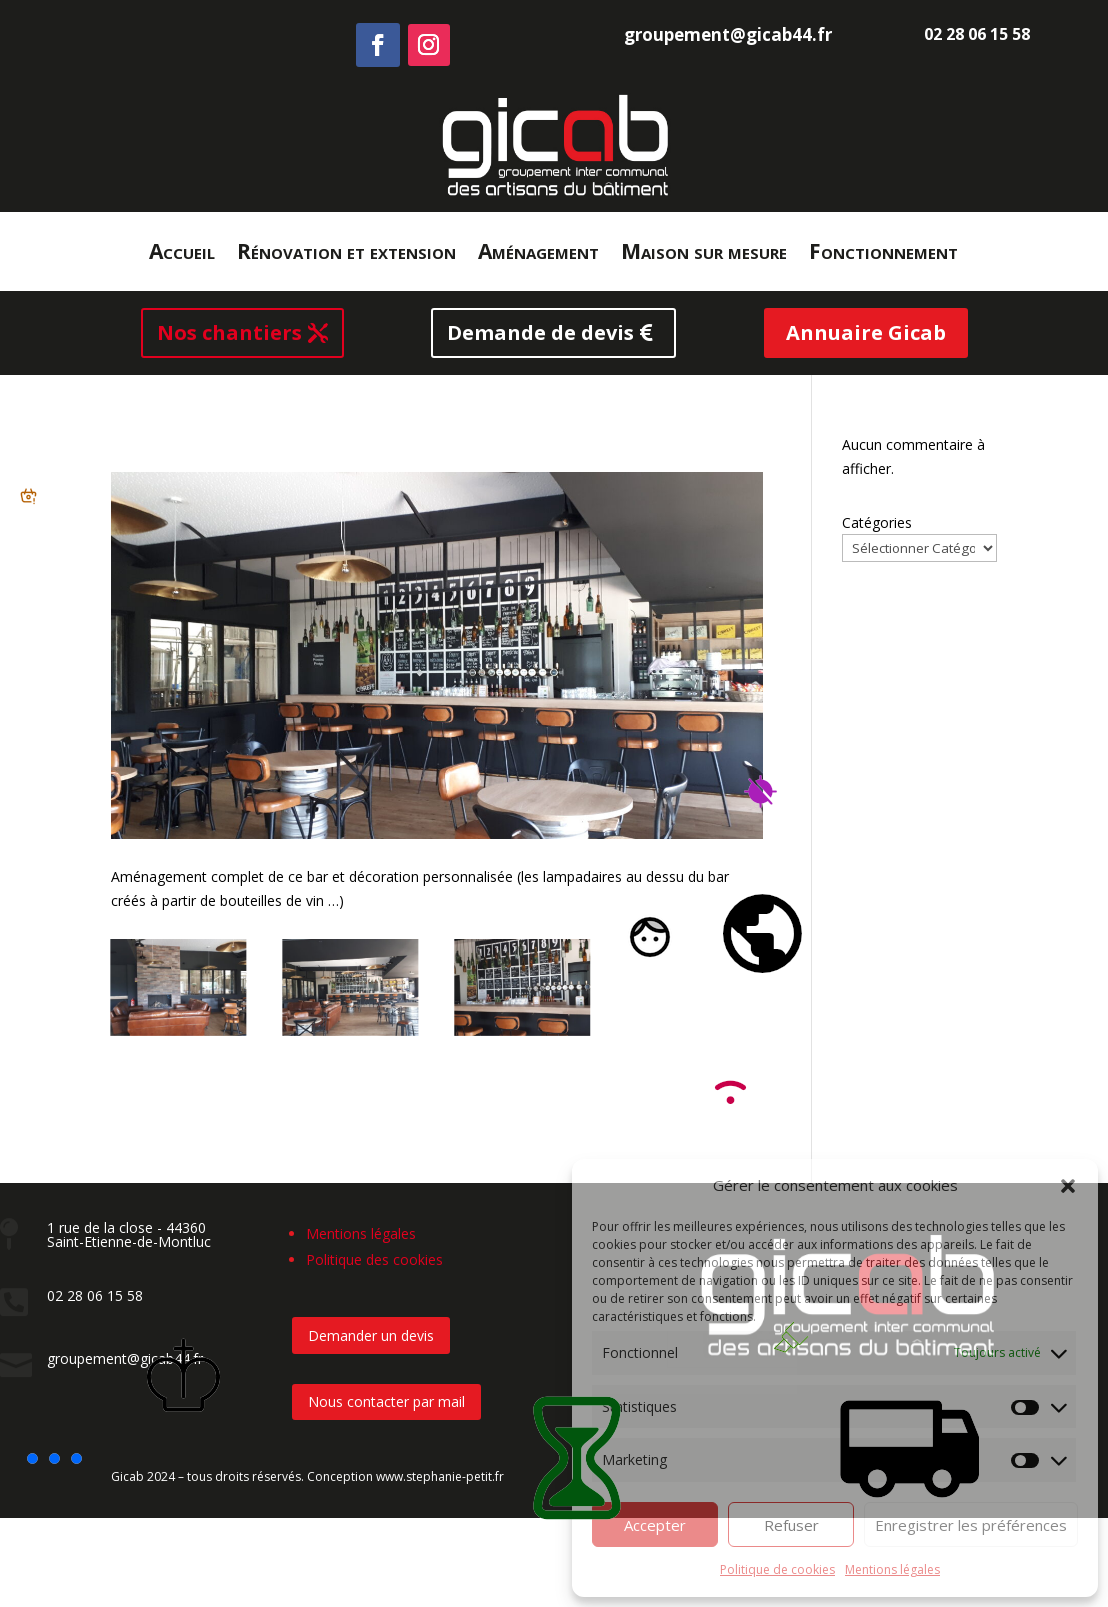 The image size is (1108, 1607). Describe the element at coordinates (183, 1380) in the screenshot. I see `indicates premium or royal status` at that location.